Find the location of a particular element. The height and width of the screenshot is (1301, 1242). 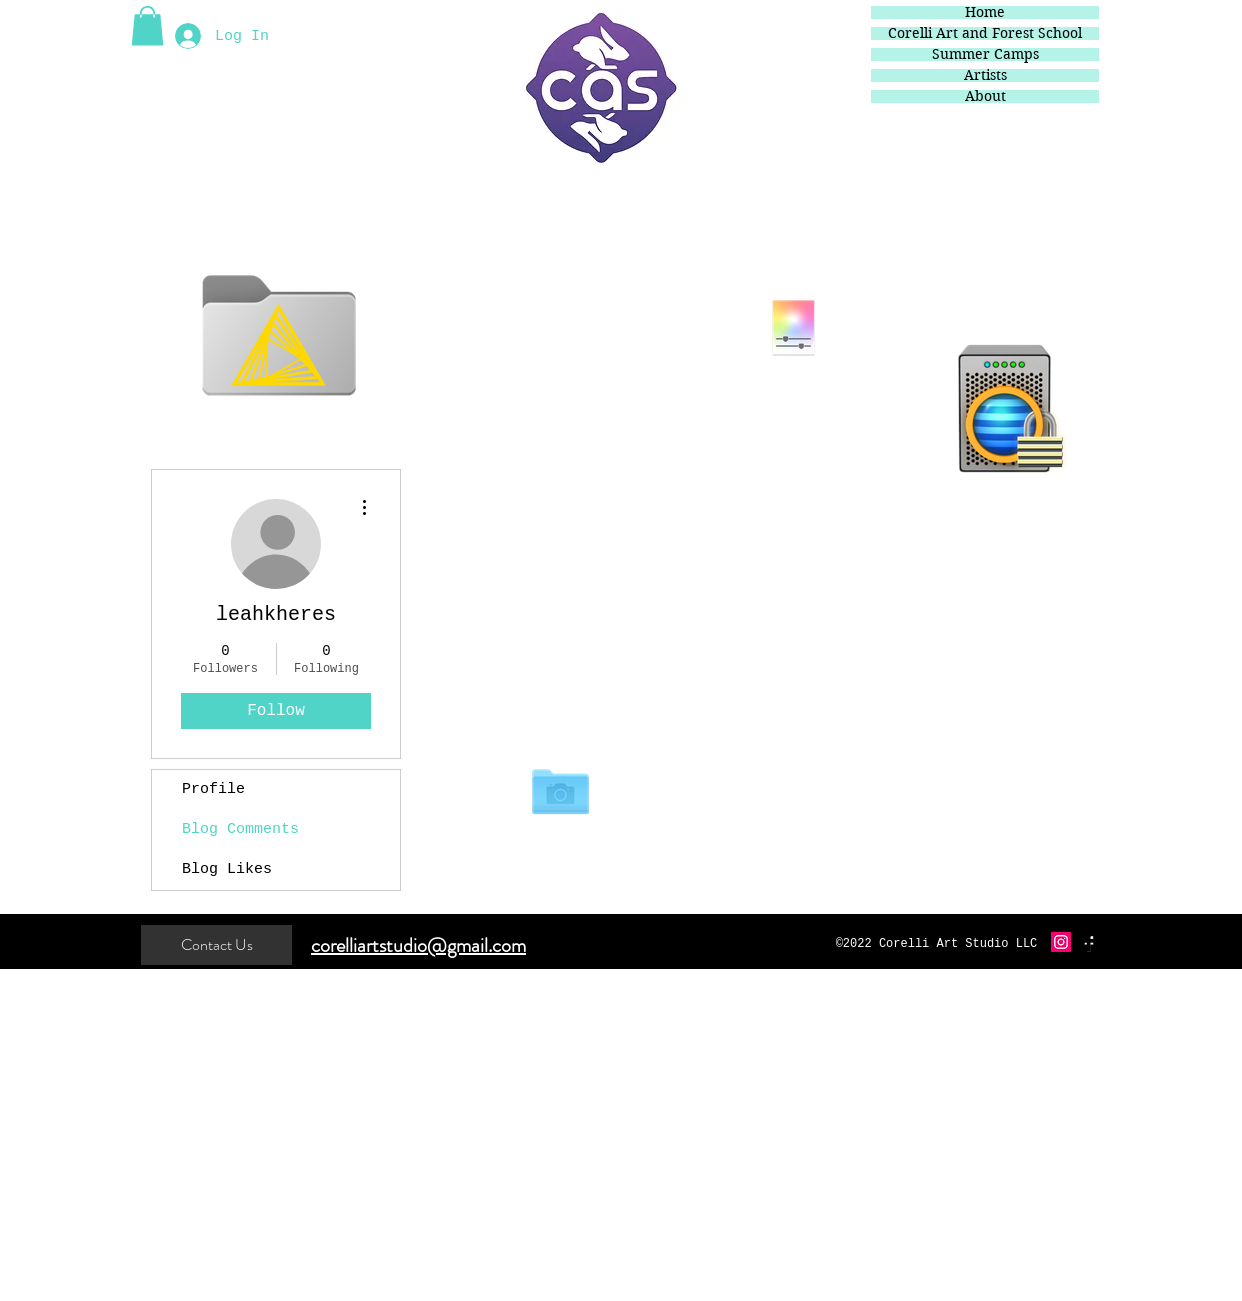

adjust color preset or gradient settings is located at coordinates (793, 327).